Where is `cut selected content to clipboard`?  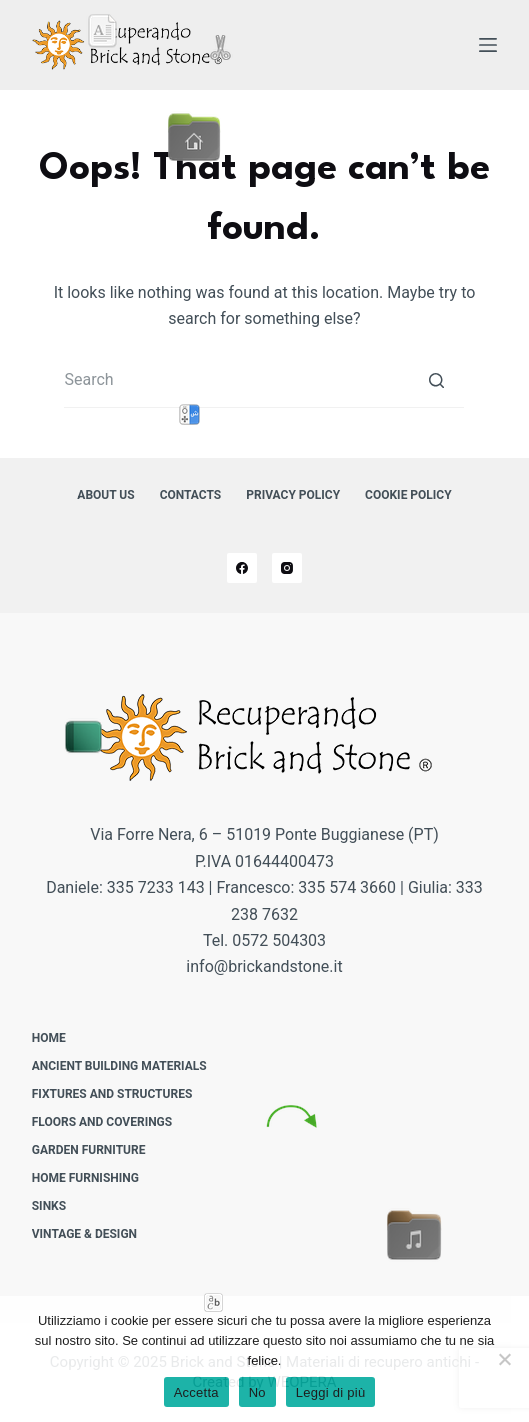 cut selected content to clipboard is located at coordinates (220, 47).